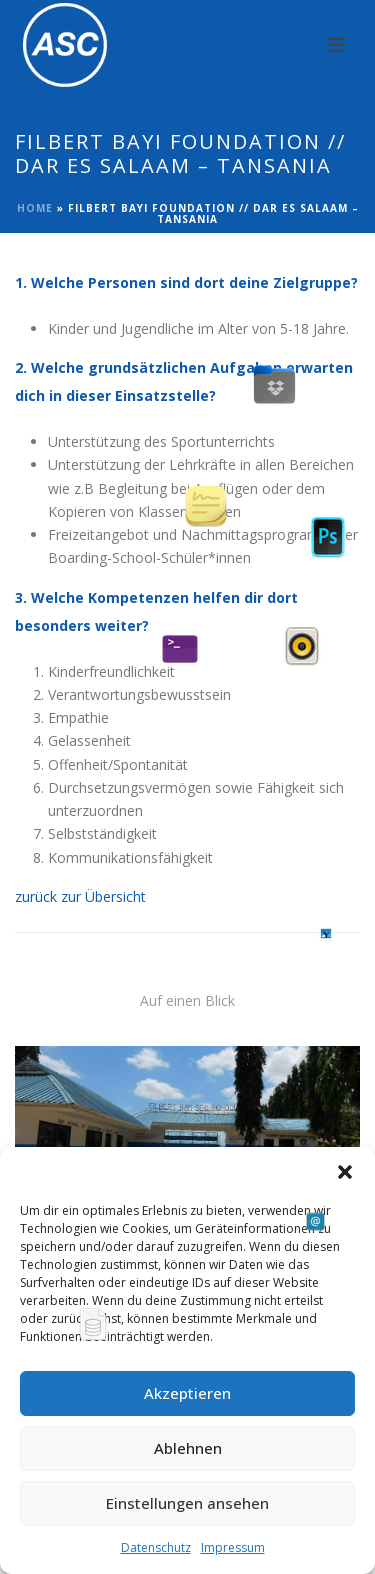 The height and width of the screenshot is (1574, 375). Describe the element at coordinates (180, 649) in the screenshot. I see `open terminal with root/administrator privileges` at that location.